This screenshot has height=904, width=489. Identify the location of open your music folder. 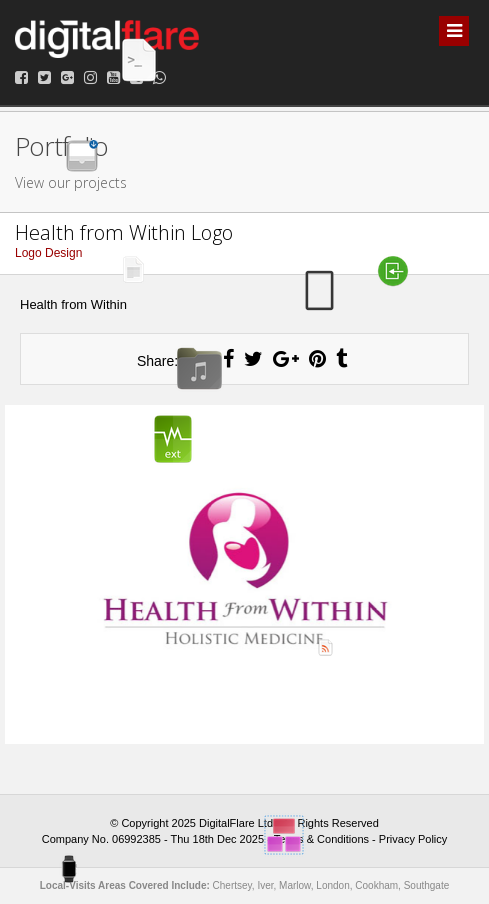
(199, 368).